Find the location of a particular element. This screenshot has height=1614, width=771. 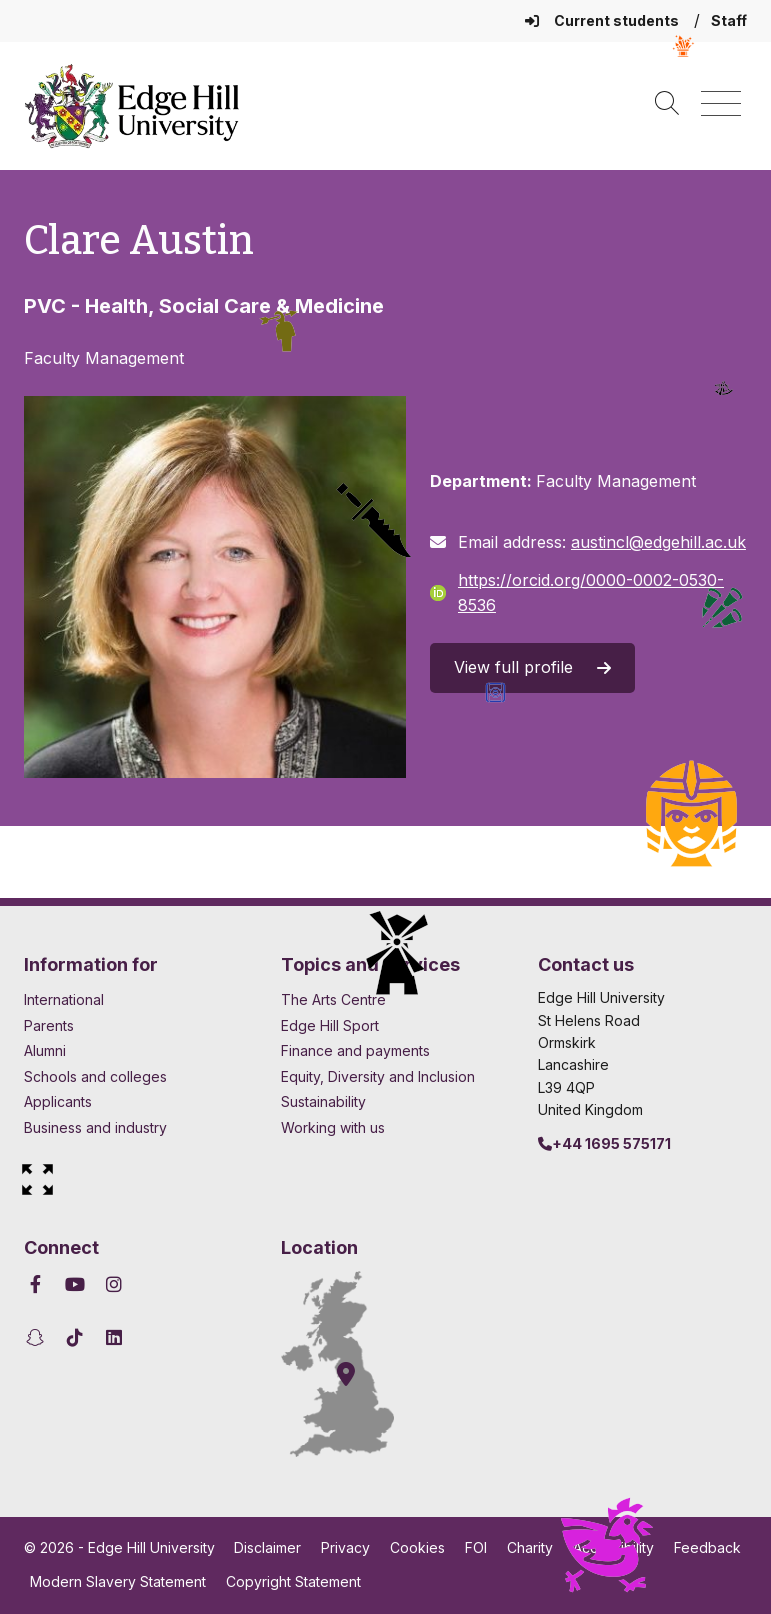

select cleopatra character or avatar is located at coordinates (691, 813).